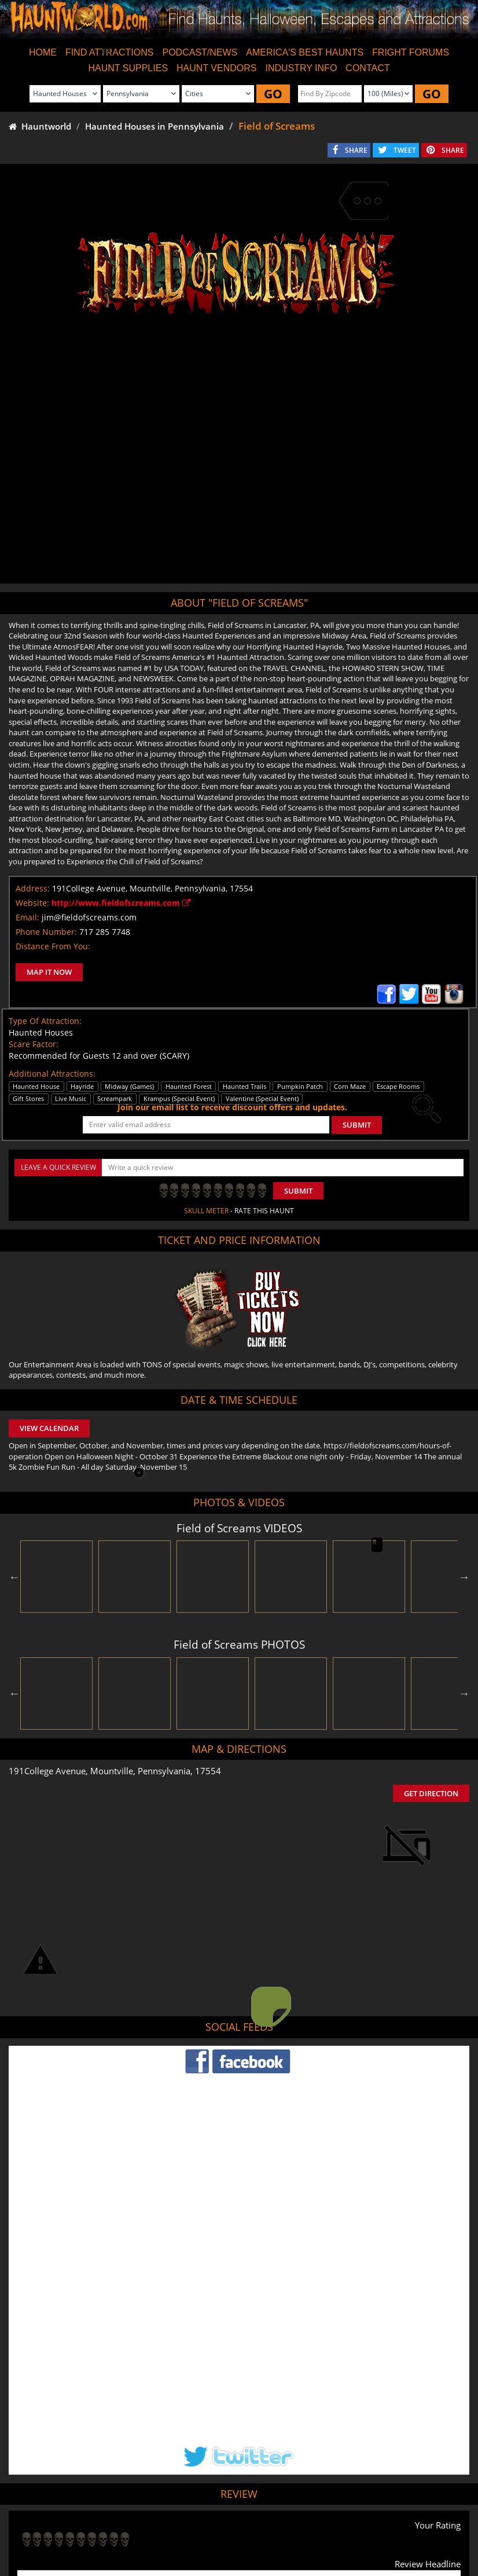 The image size is (478, 2576). What do you see at coordinates (427, 1109) in the screenshot?
I see `search for content or items` at bounding box center [427, 1109].